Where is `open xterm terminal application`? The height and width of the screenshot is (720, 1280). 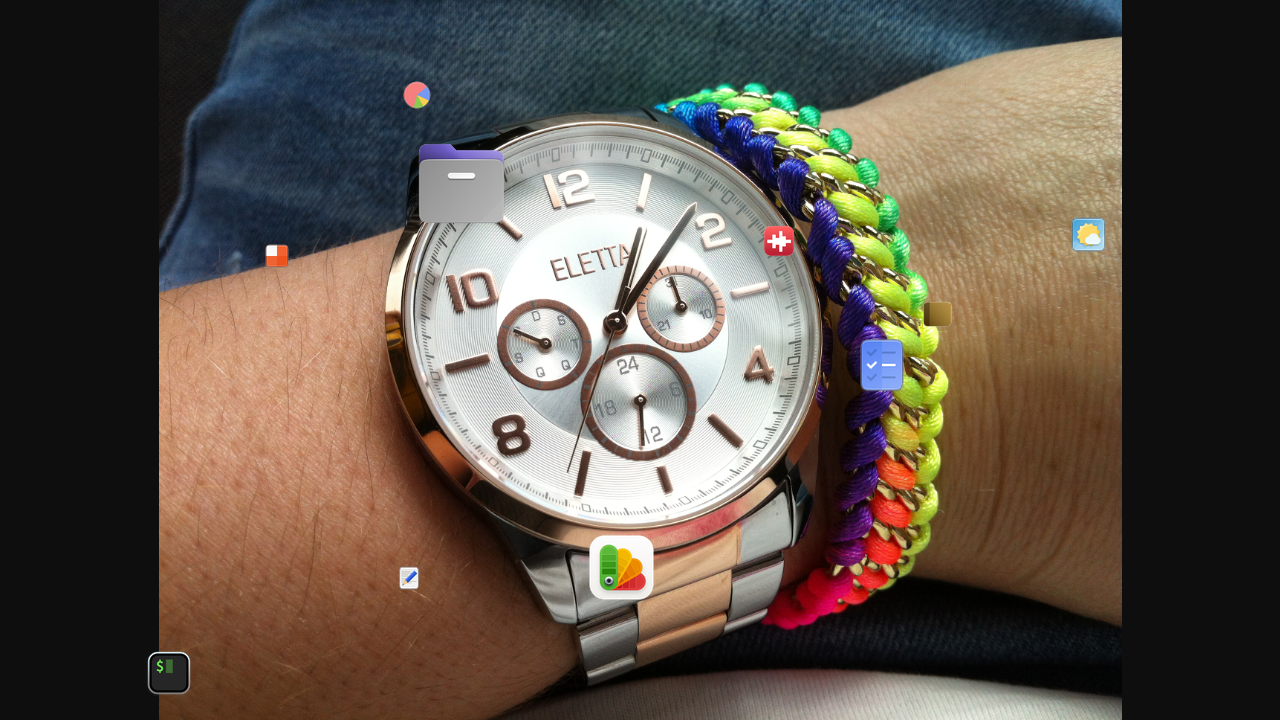
open xterm terminal application is located at coordinates (169, 673).